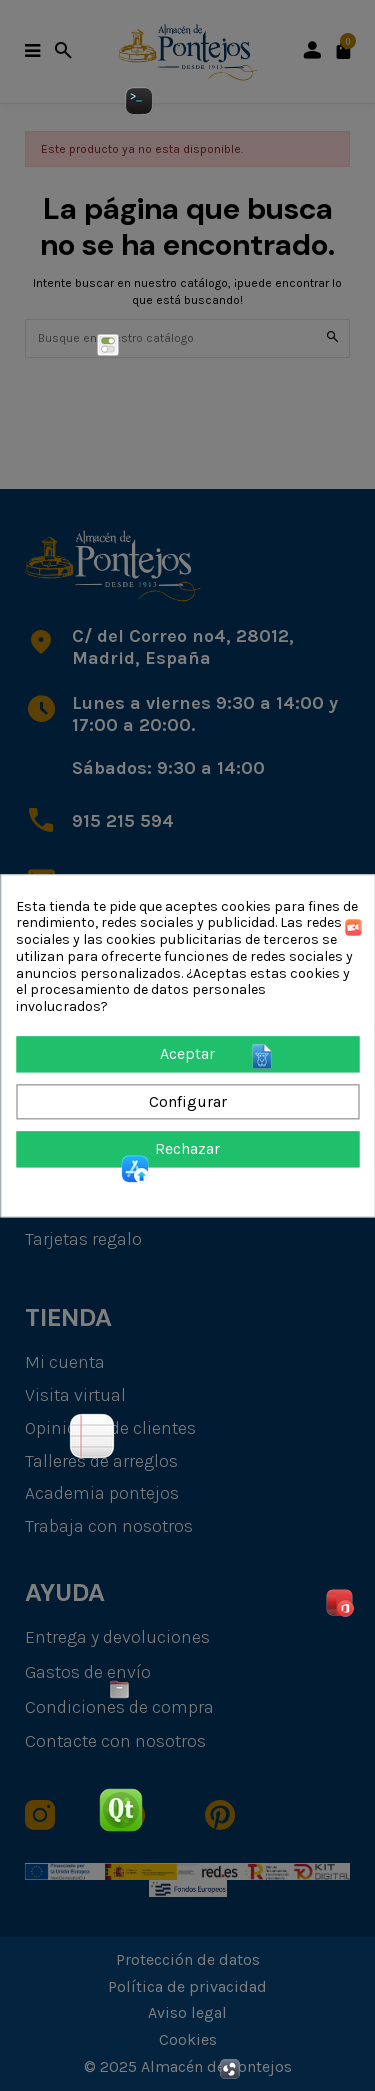 The image size is (375, 2091). What do you see at coordinates (339, 1602) in the screenshot?
I see `open microsoft office suite` at bounding box center [339, 1602].